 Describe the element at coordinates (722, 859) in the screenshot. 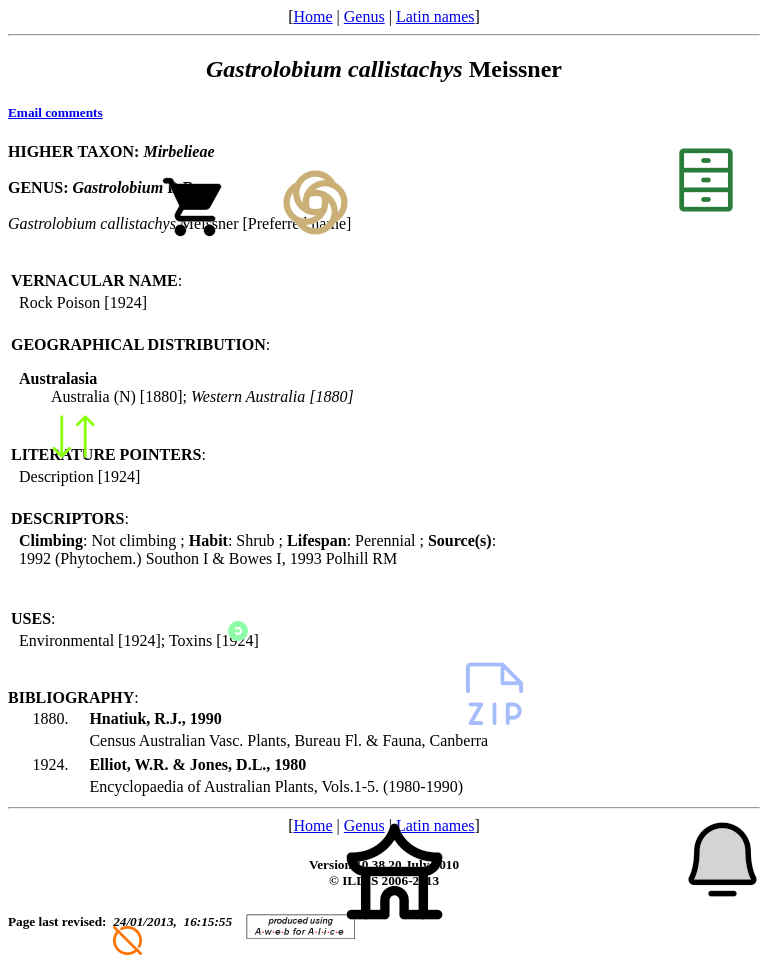

I see `view notifications` at that location.